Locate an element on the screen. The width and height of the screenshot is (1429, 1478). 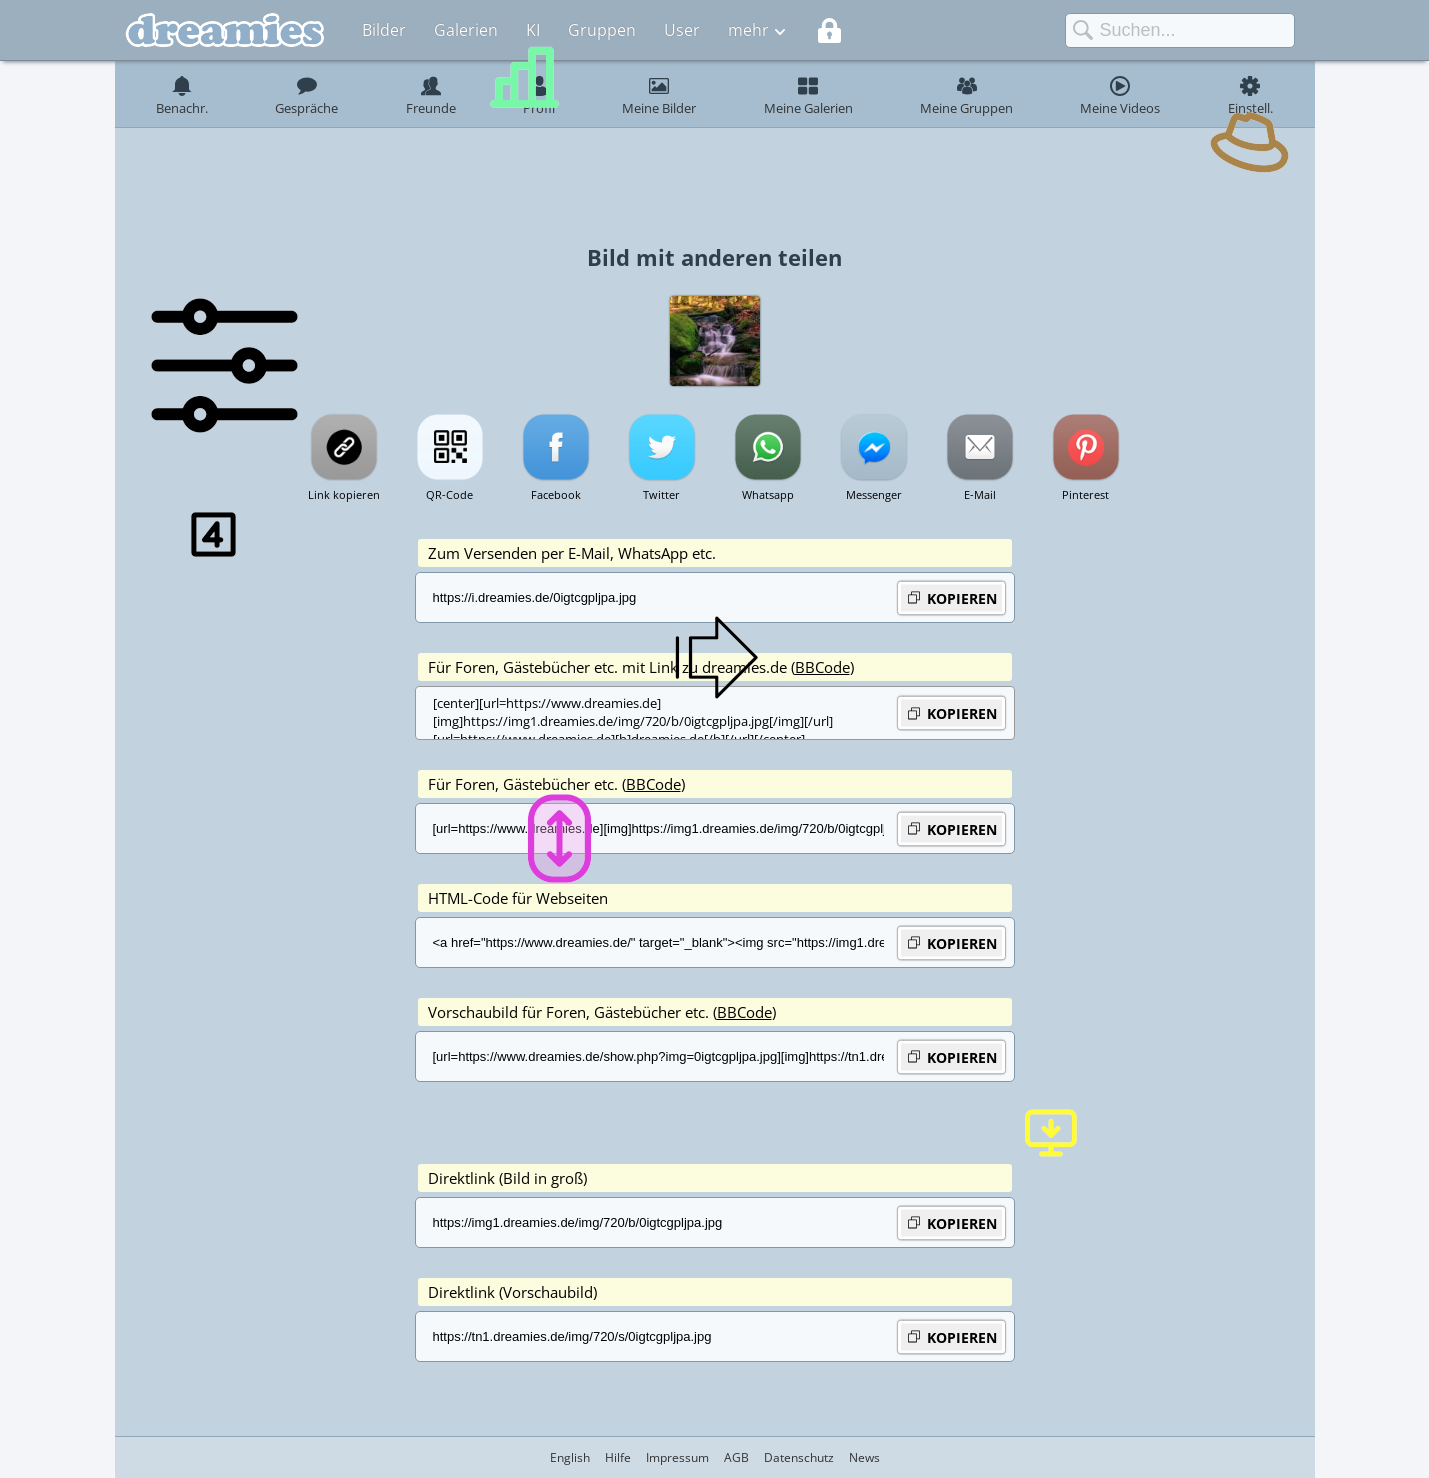
download to computer is located at coordinates (1051, 1133).